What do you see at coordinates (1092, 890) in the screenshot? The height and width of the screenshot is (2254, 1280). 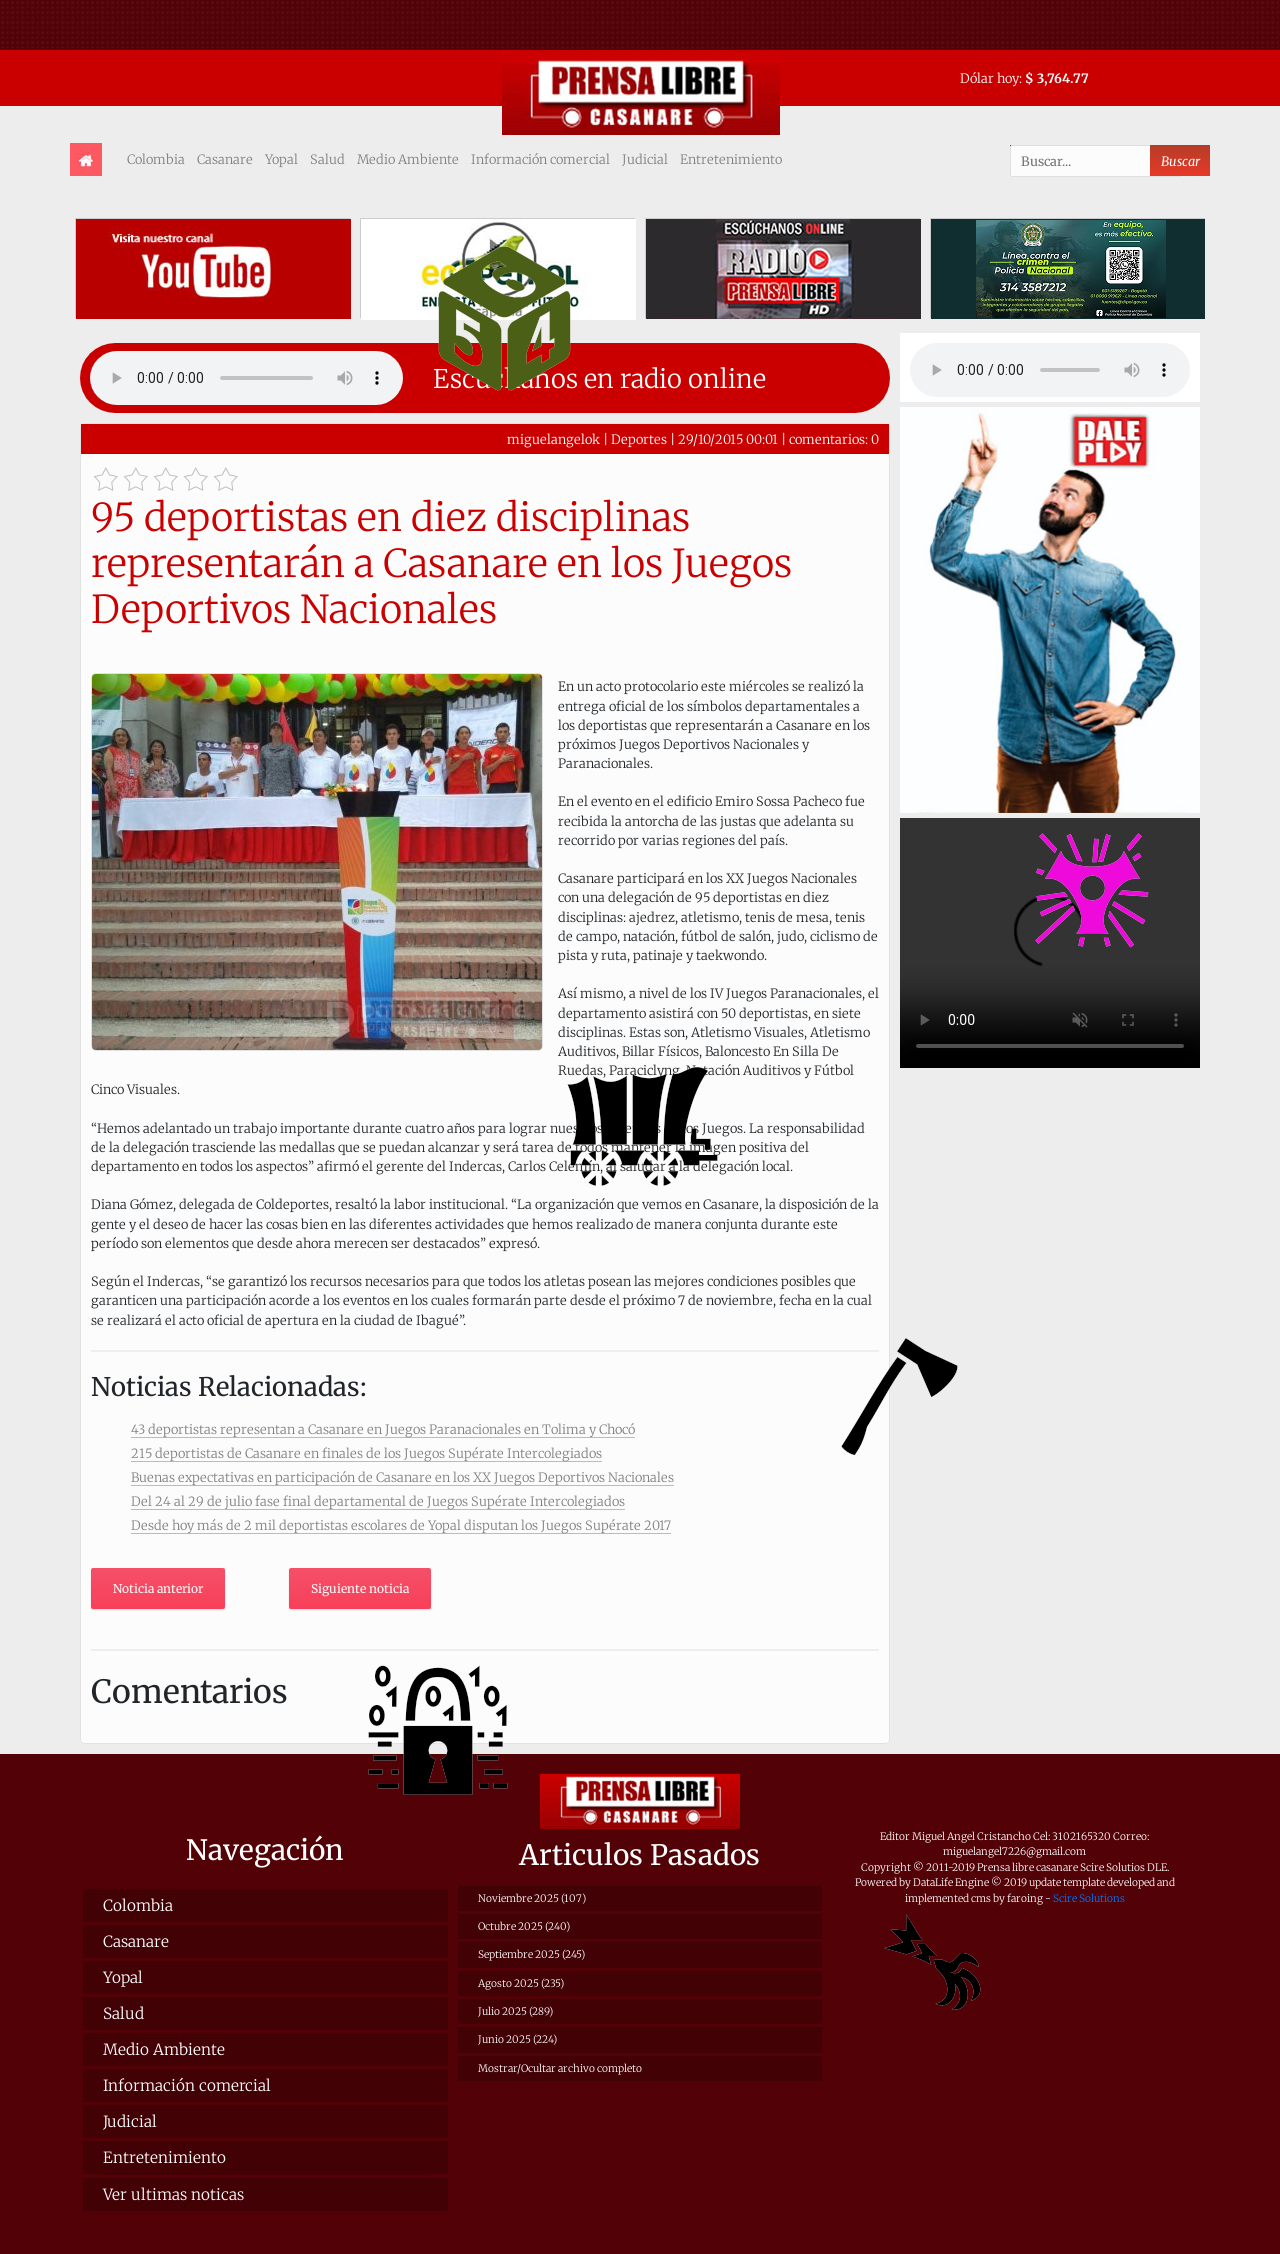 I see `view rare or legendary item details` at bounding box center [1092, 890].